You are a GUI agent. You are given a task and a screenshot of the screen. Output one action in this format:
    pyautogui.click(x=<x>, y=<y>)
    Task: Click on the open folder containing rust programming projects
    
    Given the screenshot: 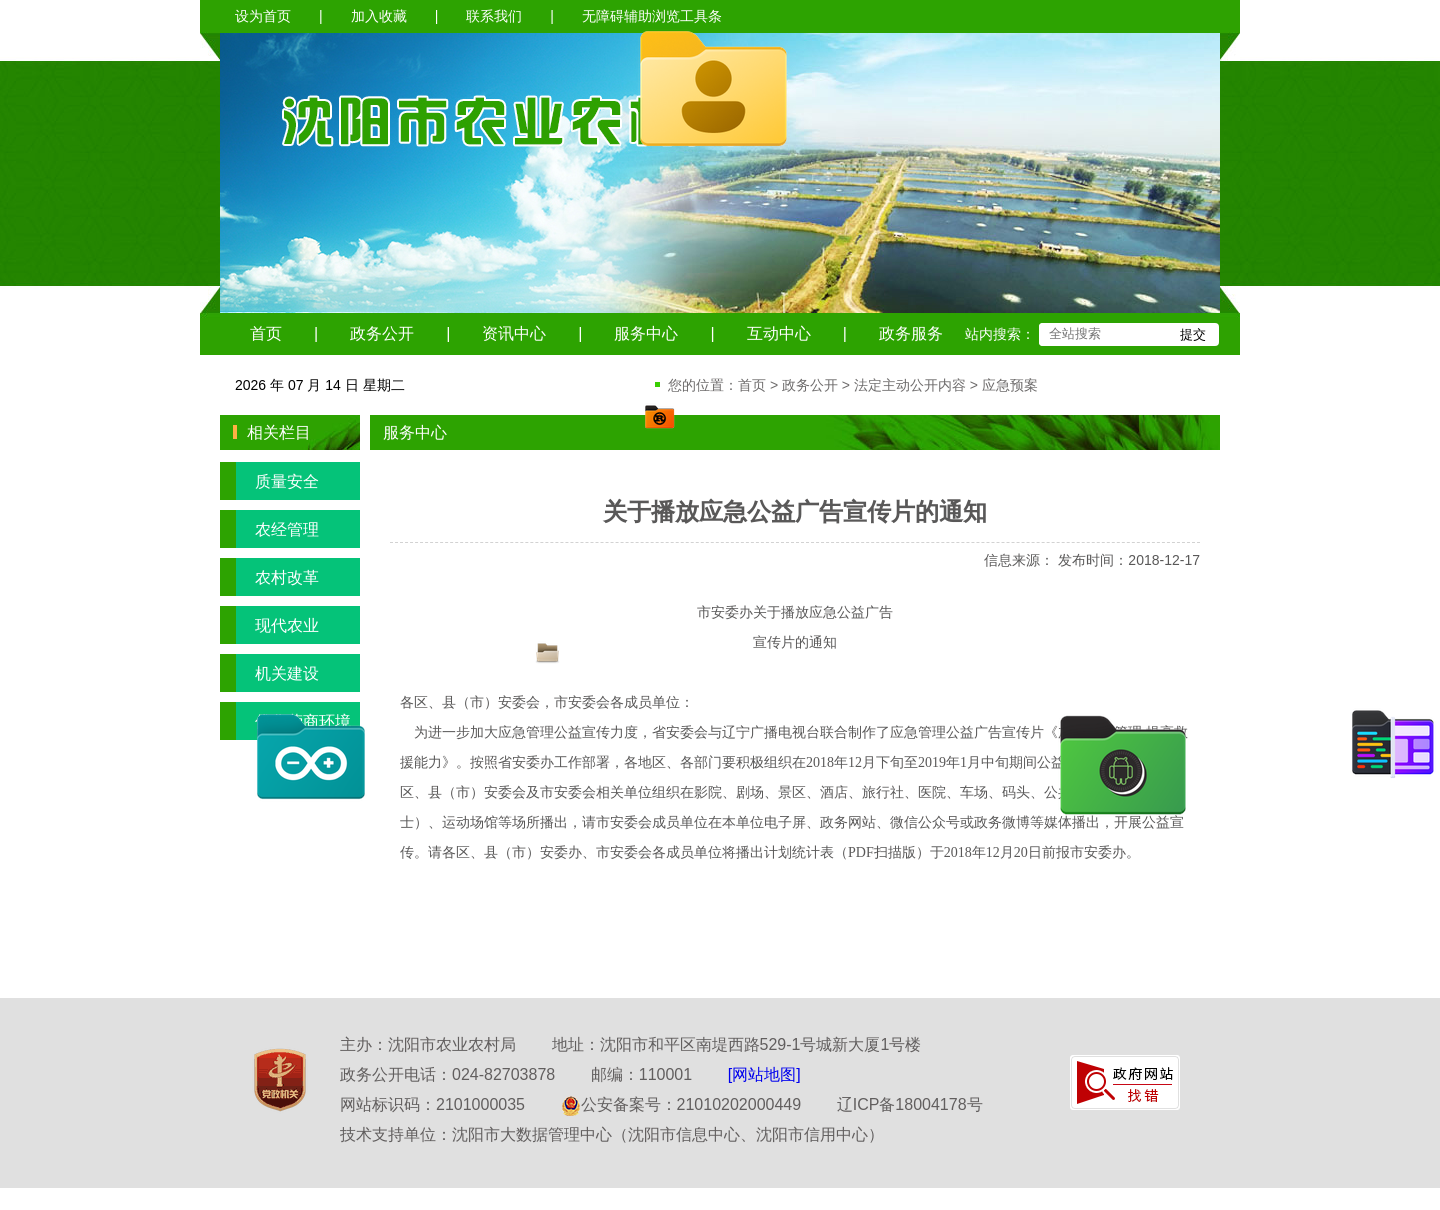 What is the action you would take?
    pyautogui.click(x=659, y=417)
    